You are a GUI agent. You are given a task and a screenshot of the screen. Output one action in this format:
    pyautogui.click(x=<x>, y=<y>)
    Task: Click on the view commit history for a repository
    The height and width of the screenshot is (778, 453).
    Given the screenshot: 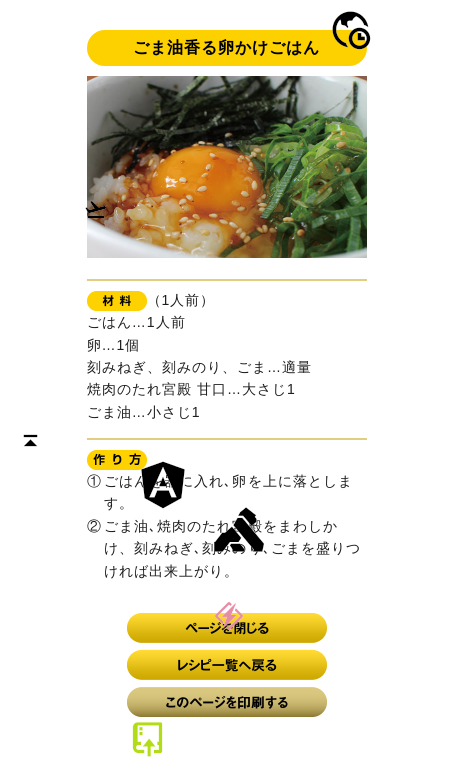 What is the action you would take?
    pyautogui.click(x=147, y=738)
    